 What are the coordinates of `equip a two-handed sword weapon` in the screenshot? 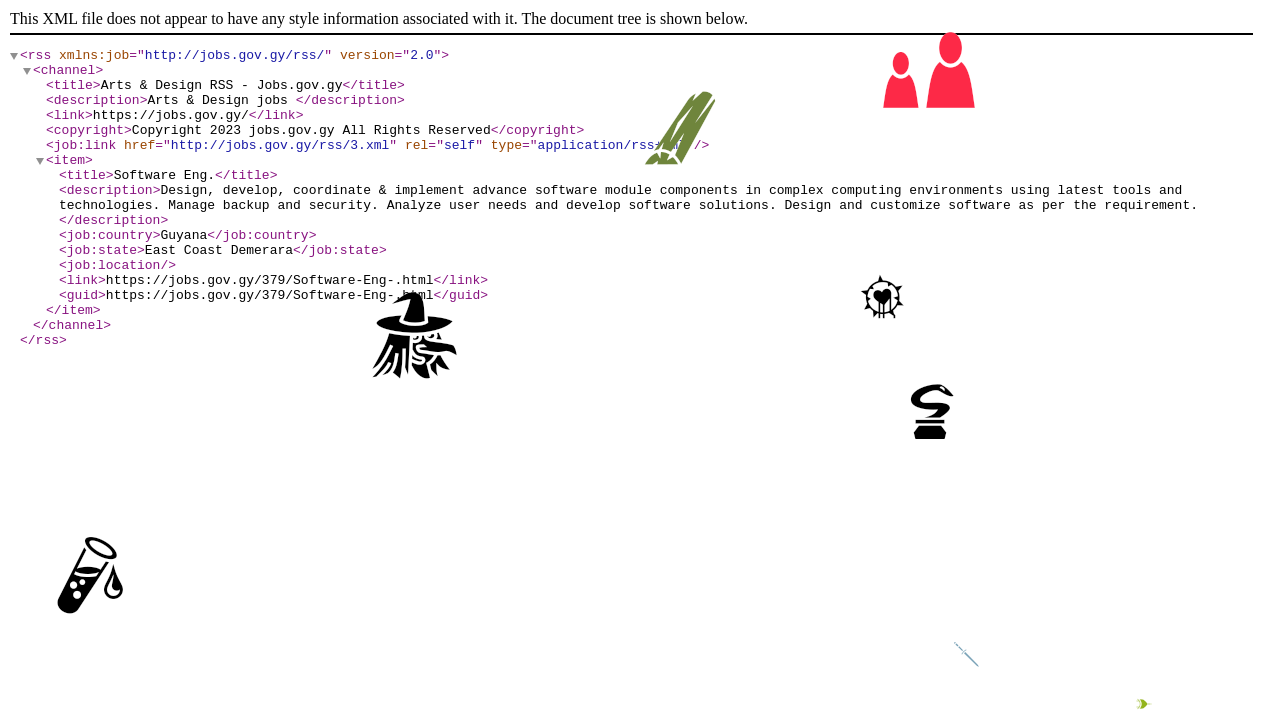 It's located at (966, 654).